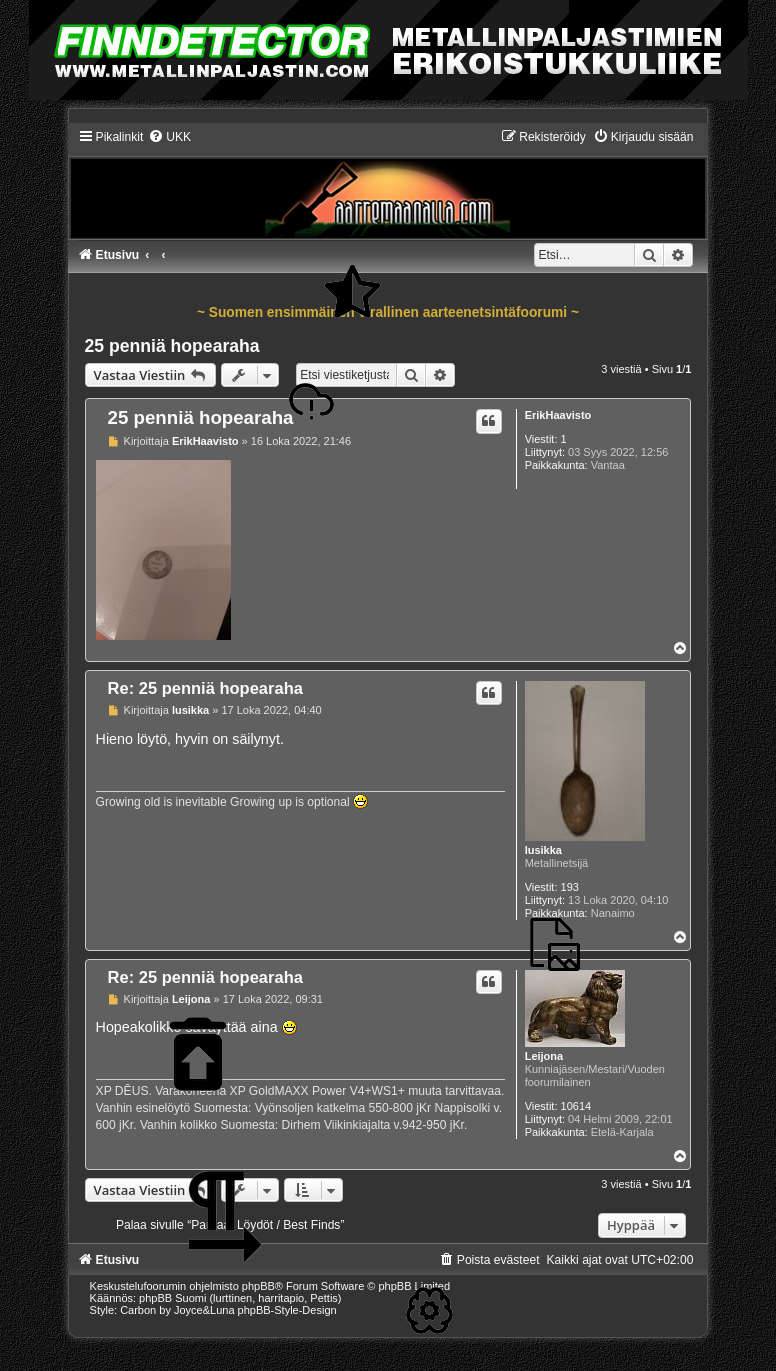 This screenshot has width=776, height=1371. I want to click on restore a deleted item from trash, so click(198, 1054).